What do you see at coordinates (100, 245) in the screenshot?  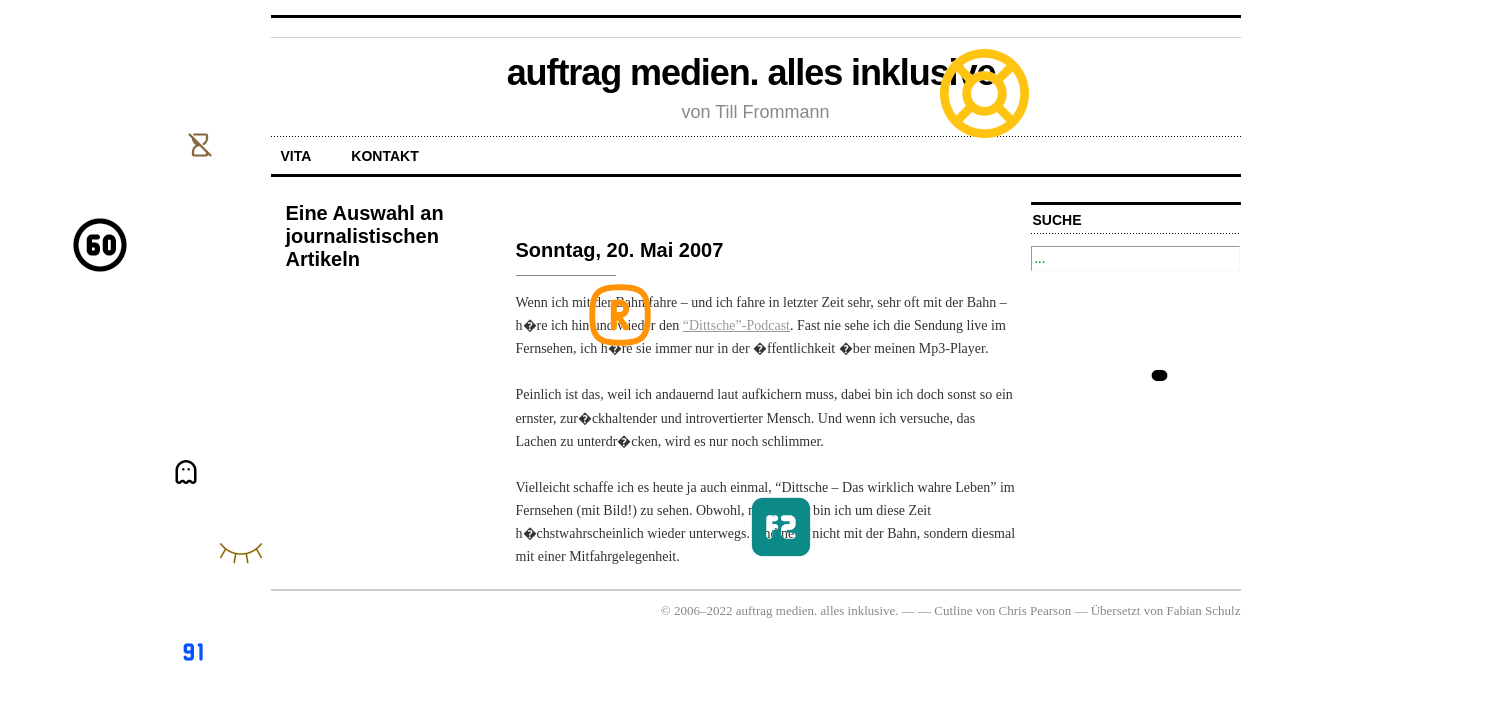 I see `set a 60-second timer` at bounding box center [100, 245].